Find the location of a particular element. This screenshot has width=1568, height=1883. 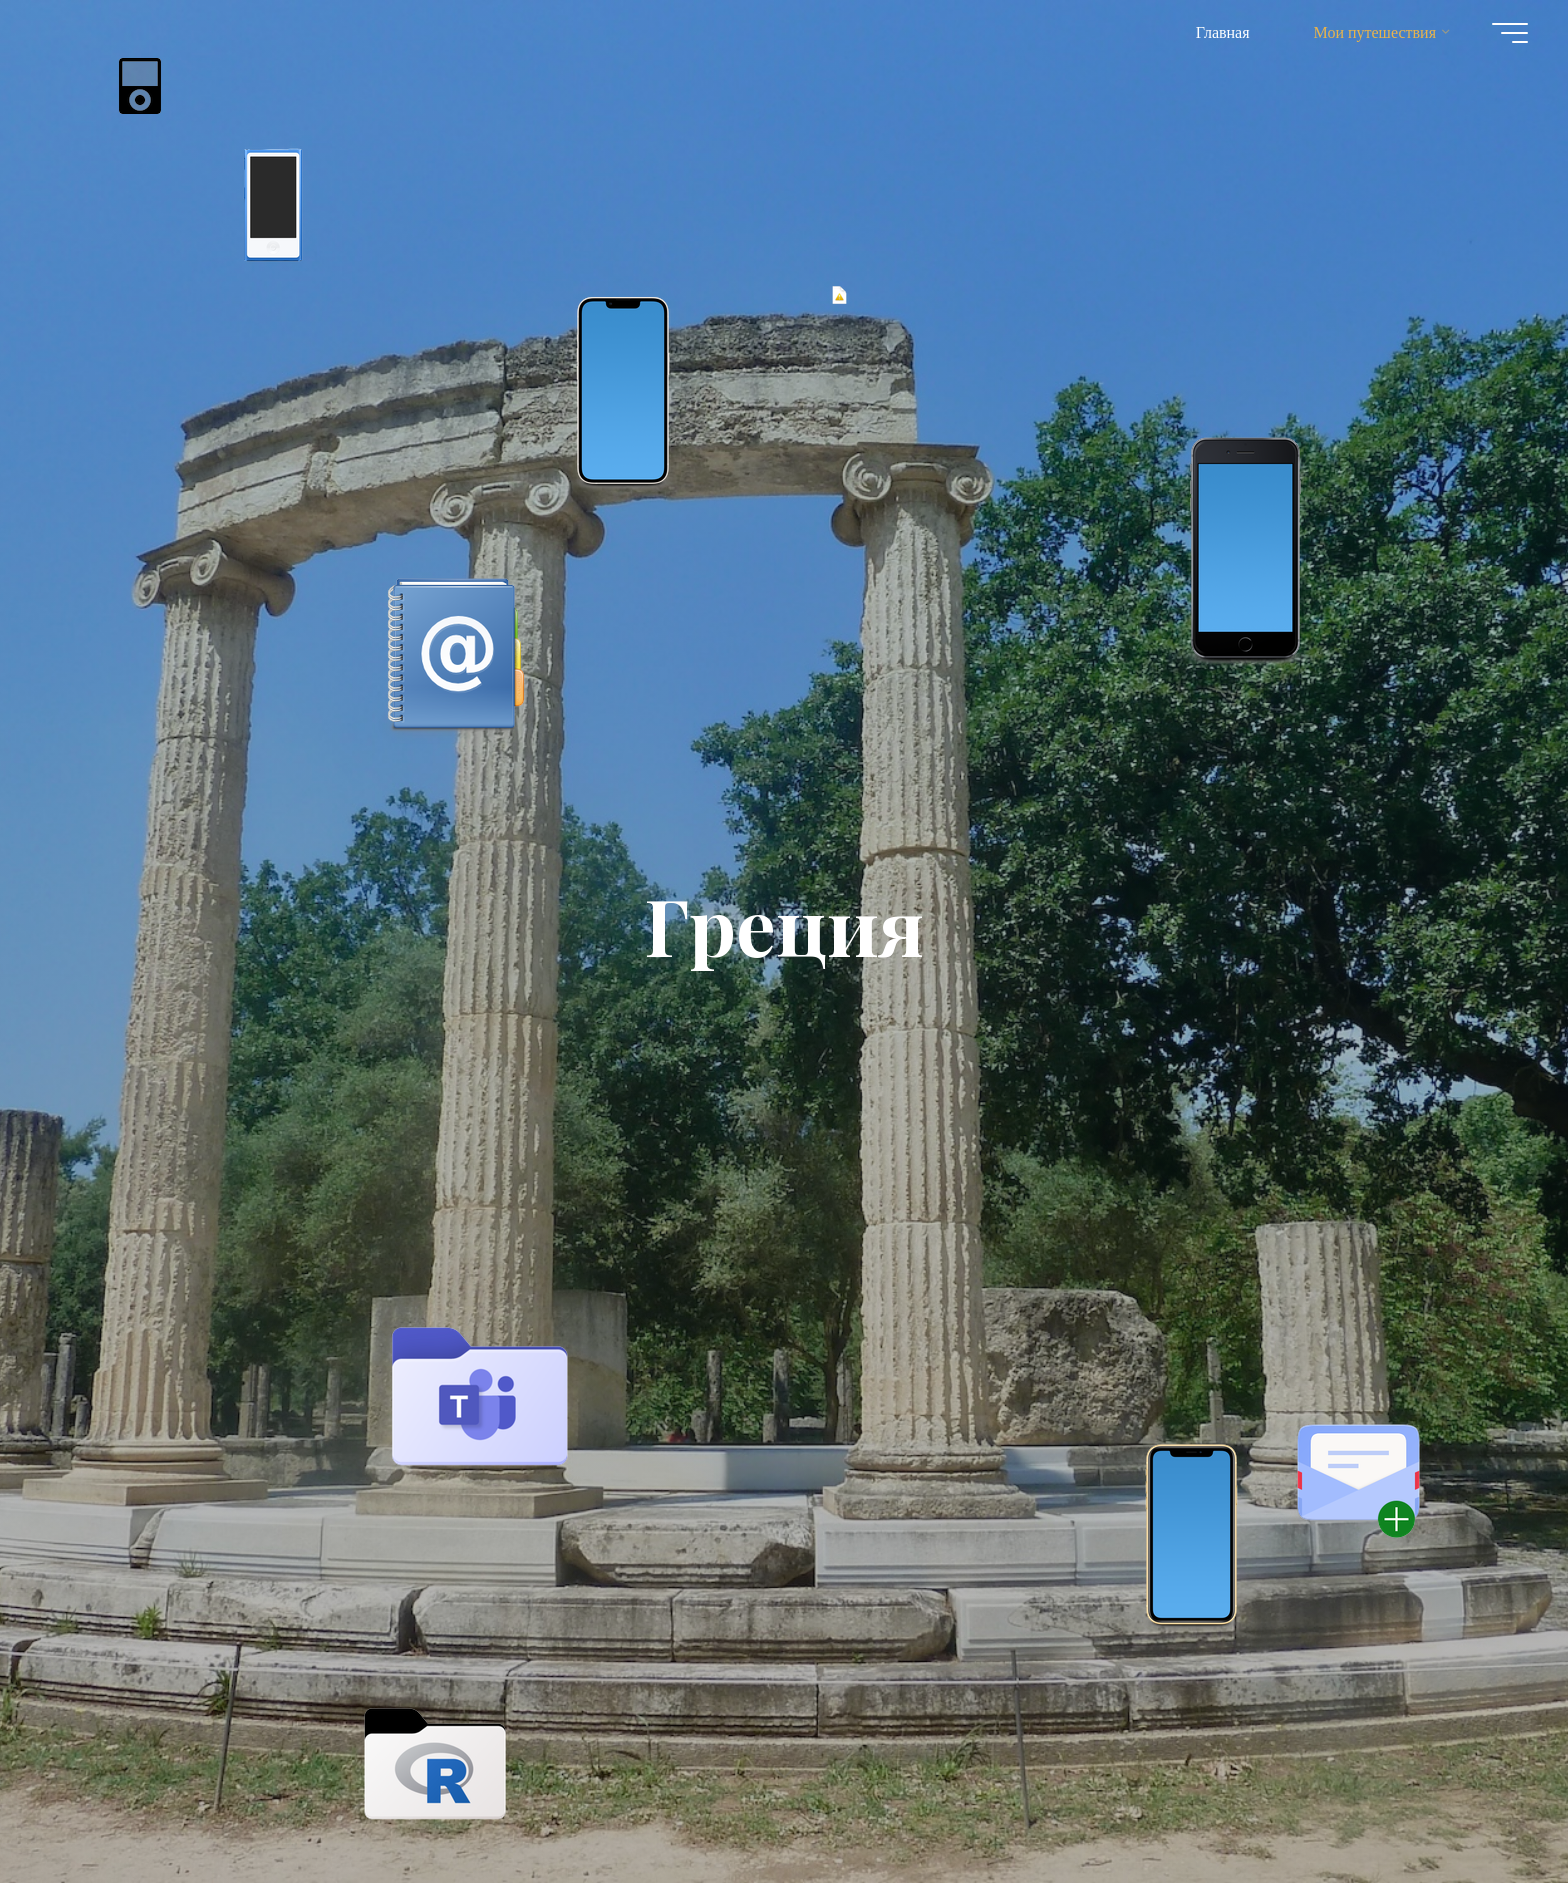

compose a new email message is located at coordinates (1358, 1472).